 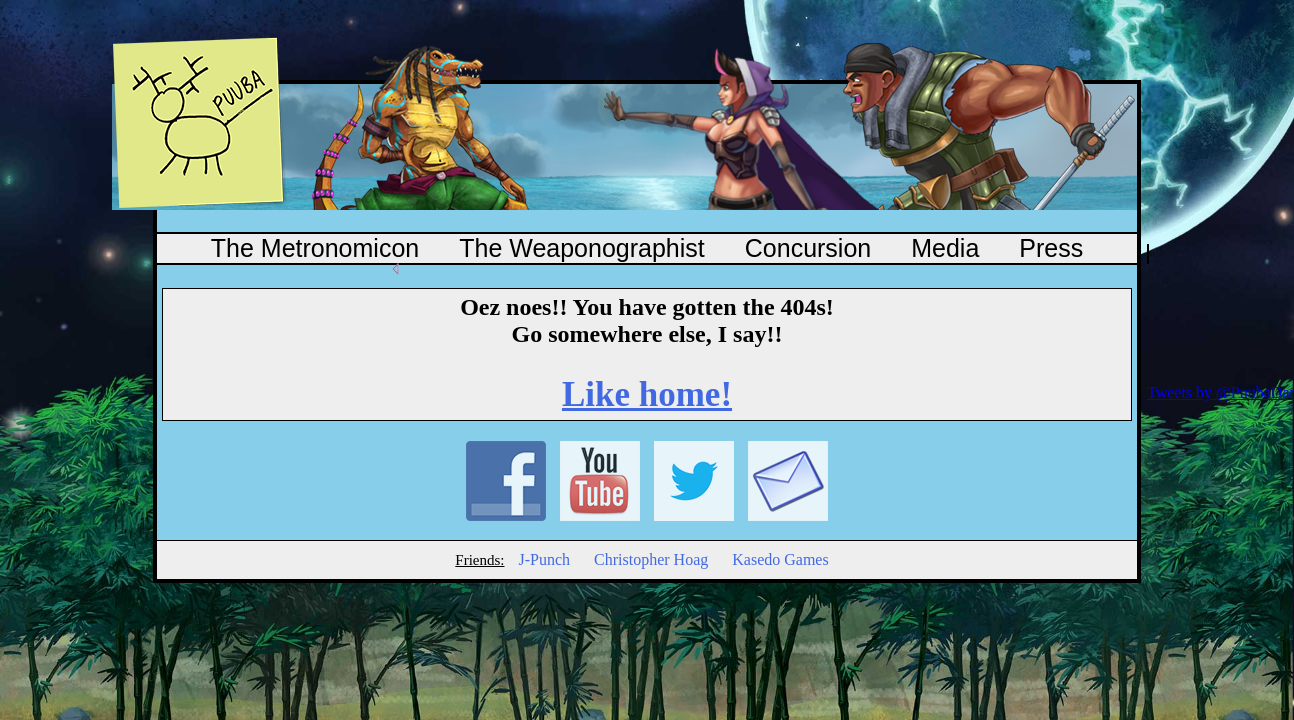 I want to click on go back to the previous screen, so click(x=396, y=269).